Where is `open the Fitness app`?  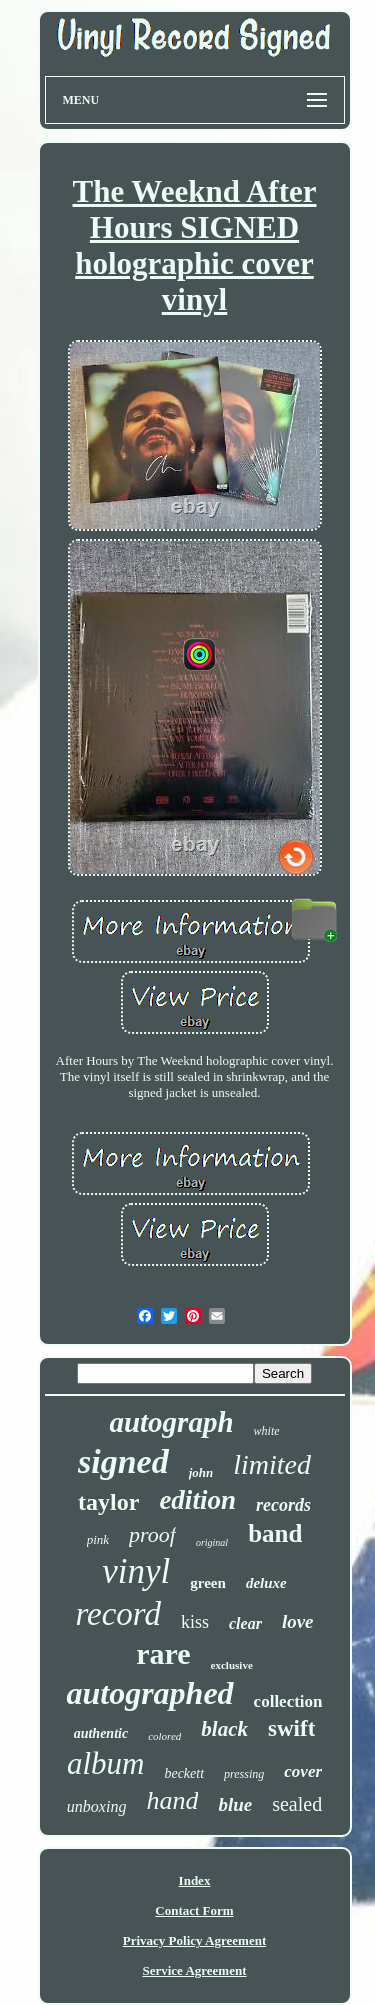 open the Fitness app is located at coordinates (199, 654).